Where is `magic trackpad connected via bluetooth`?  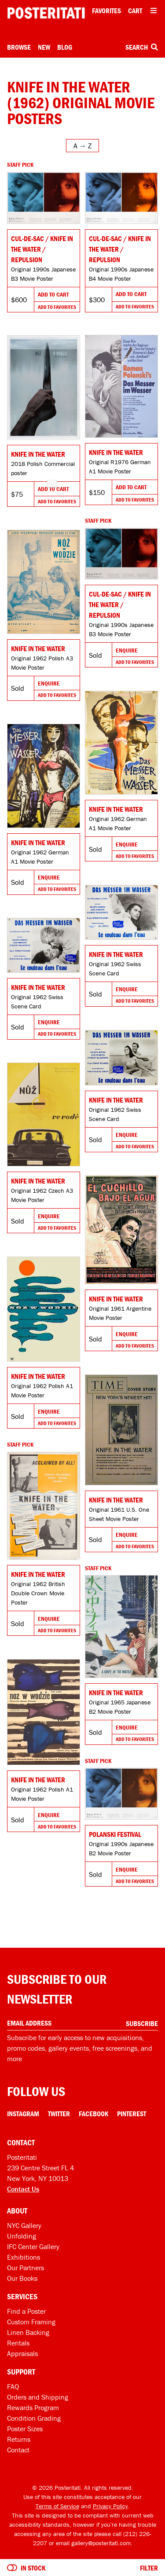
magic trackpad connected via bluetooth is located at coordinates (52, 484).